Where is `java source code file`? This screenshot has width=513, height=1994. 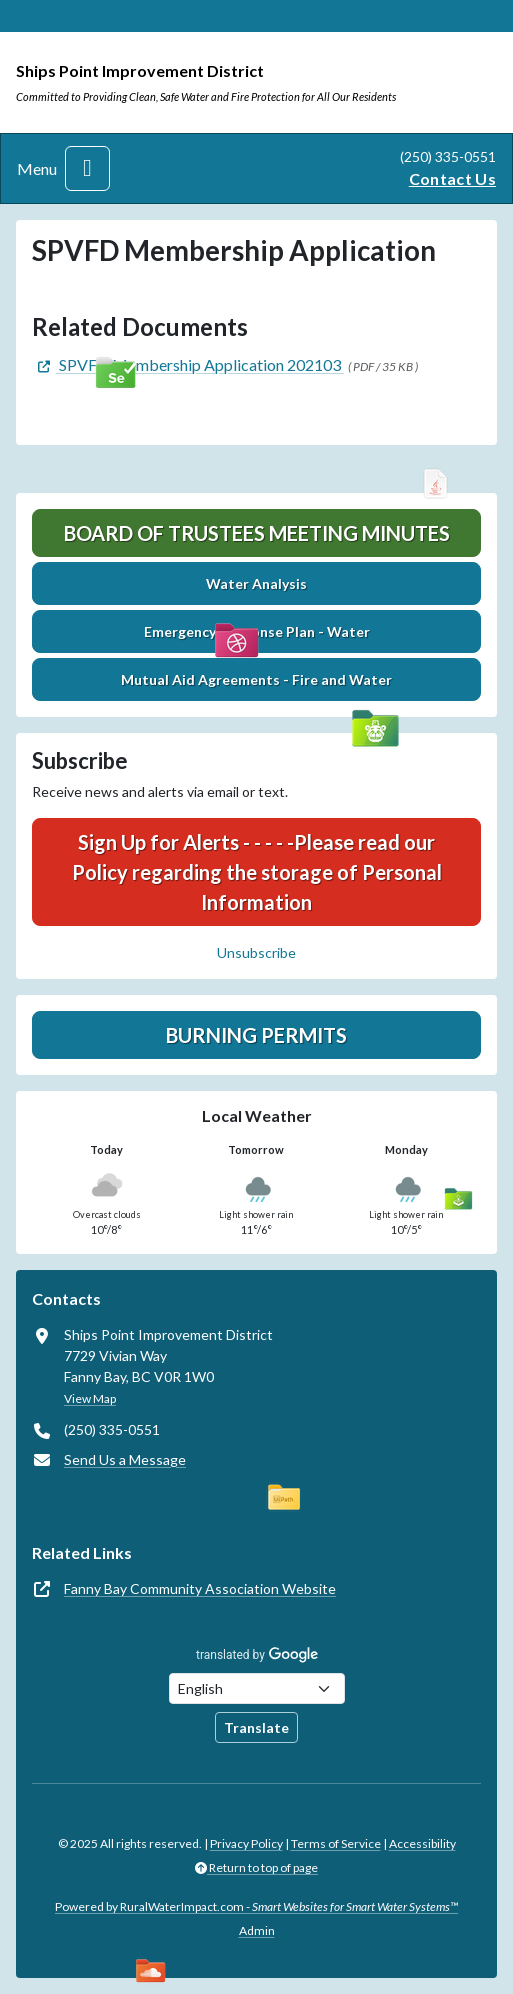
java source code file is located at coordinates (435, 483).